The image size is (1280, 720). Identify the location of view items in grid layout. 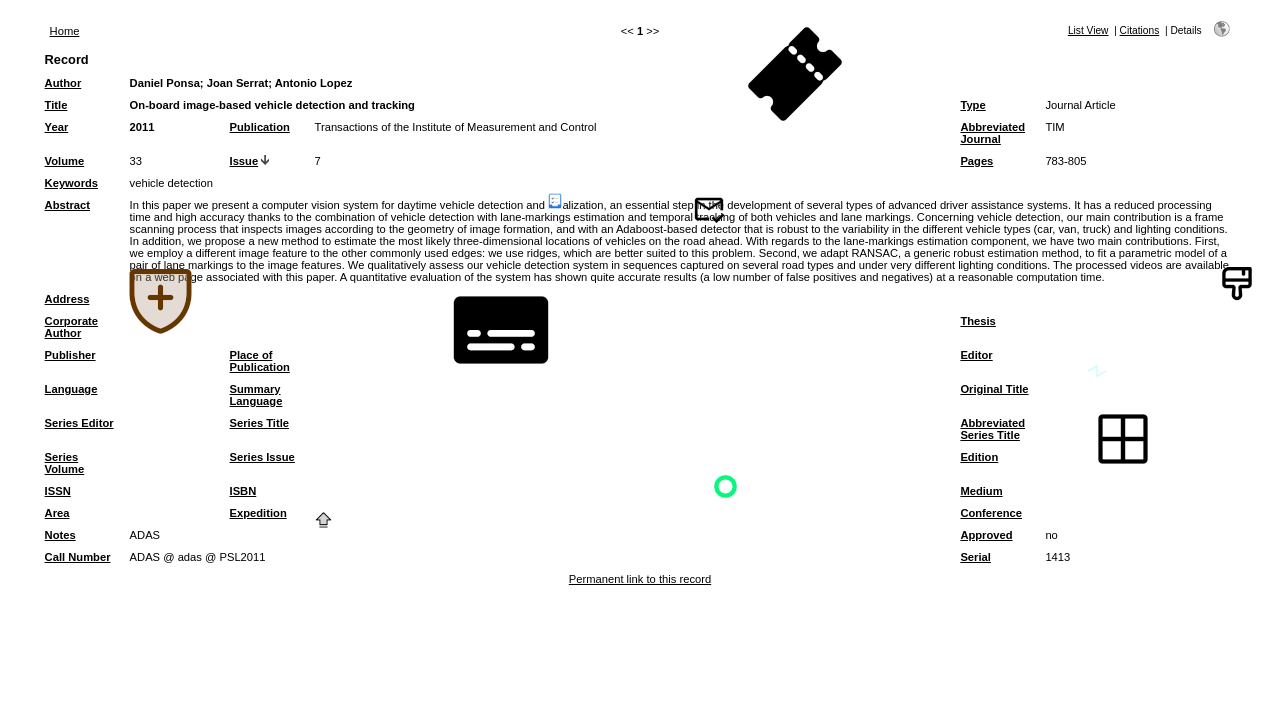
(1123, 439).